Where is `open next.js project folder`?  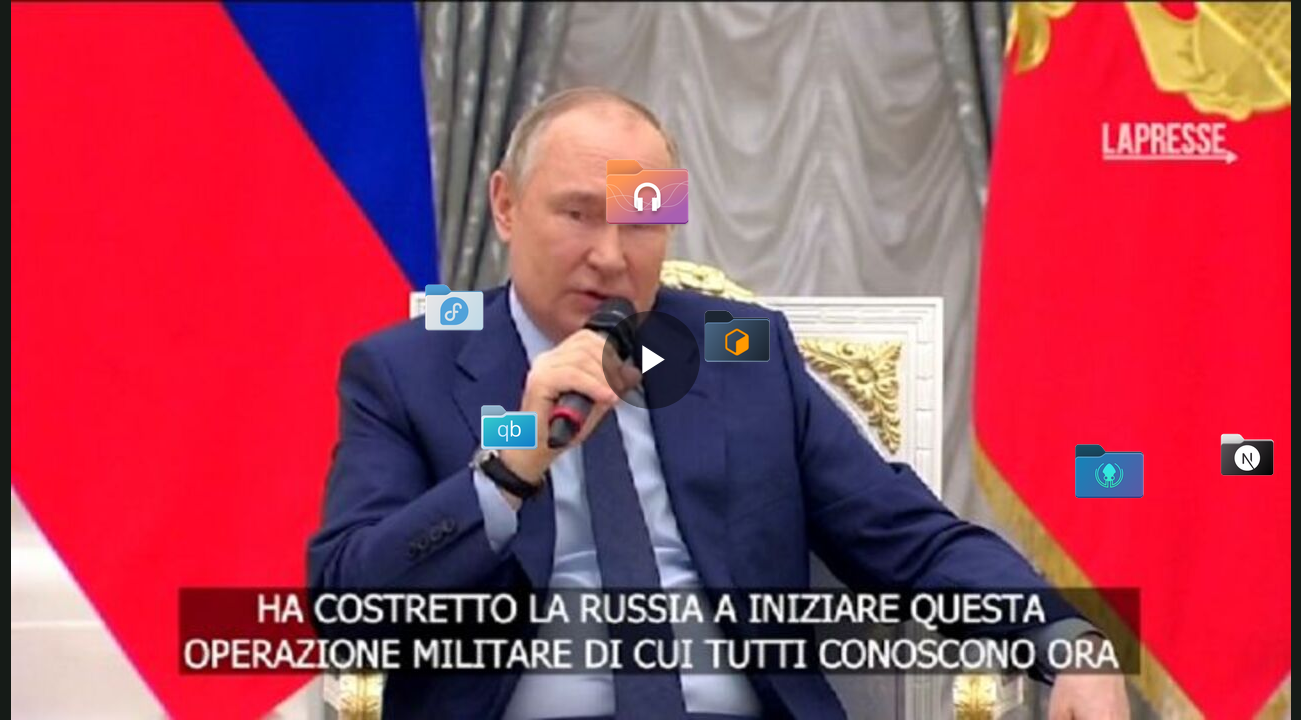 open next.js project folder is located at coordinates (1247, 456).